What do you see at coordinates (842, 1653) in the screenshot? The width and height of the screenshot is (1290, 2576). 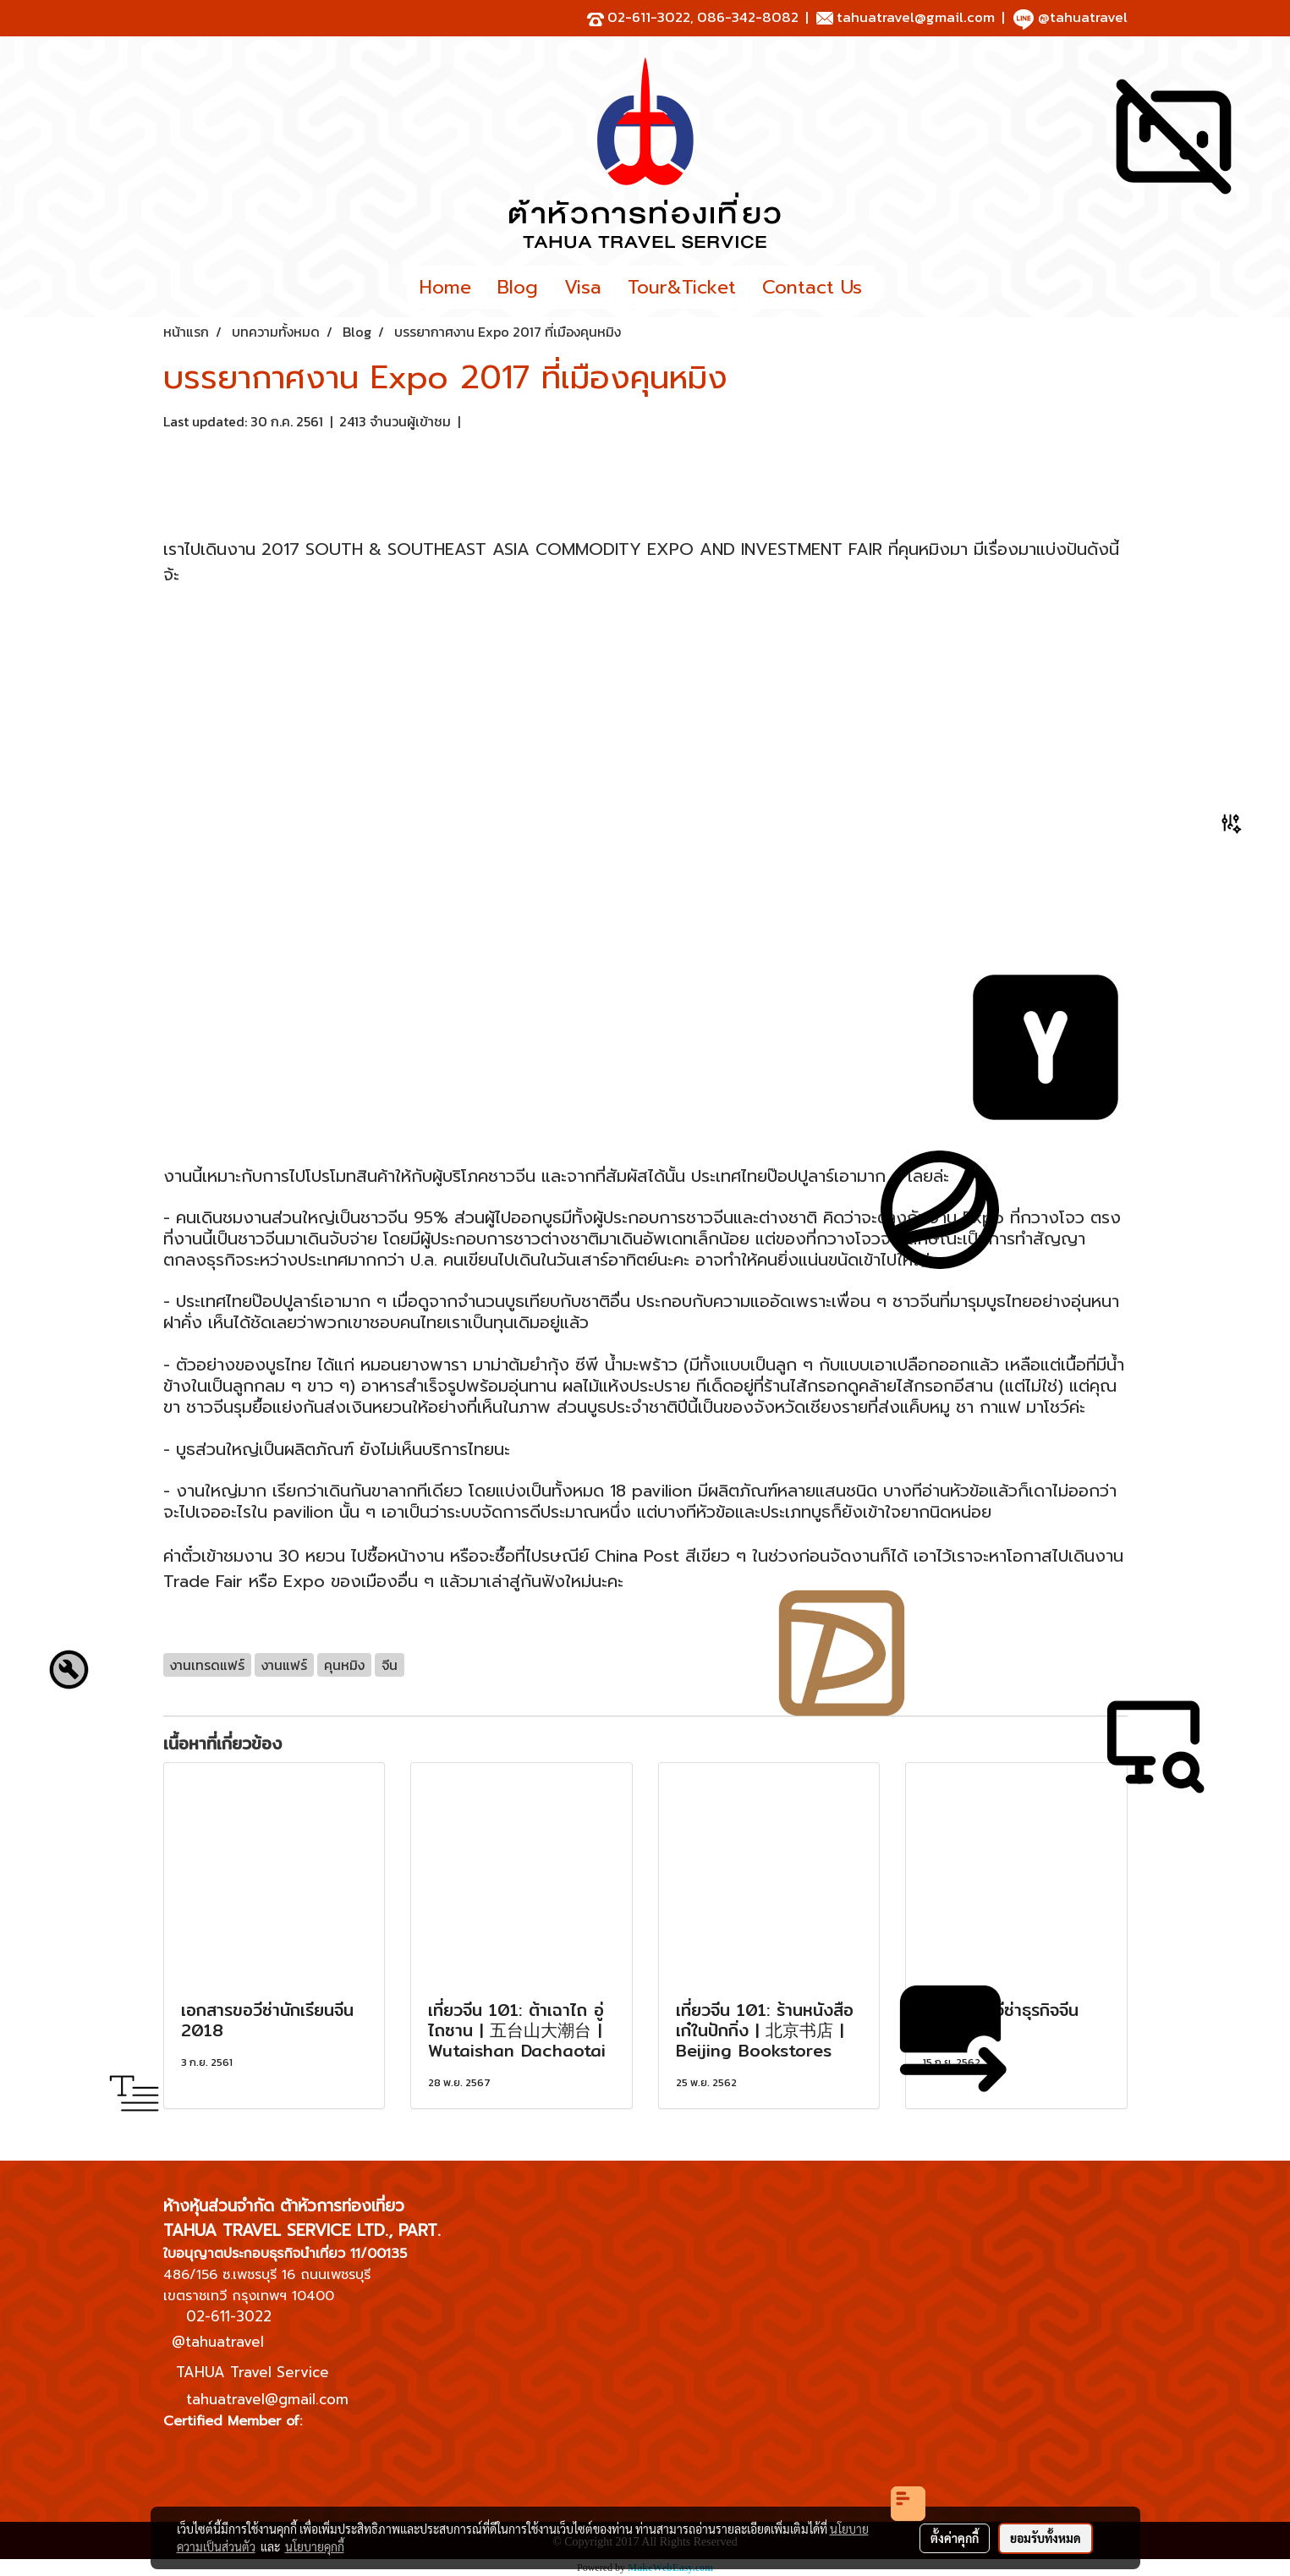 I see `pay with paypay` at bounding box center [842, 1653].